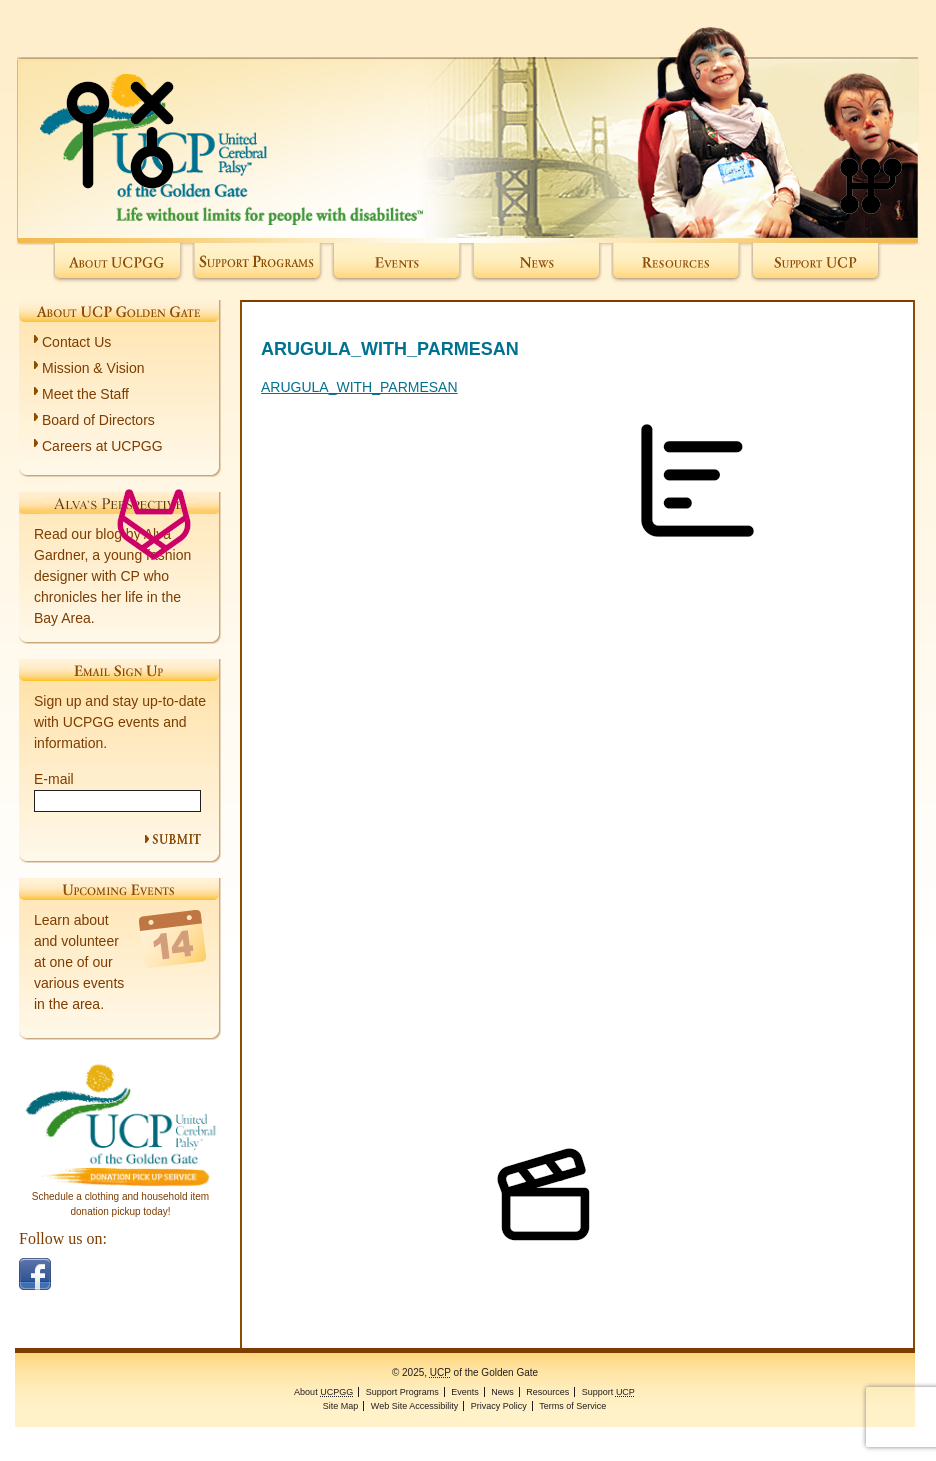 The width and height of the screenshot is (936, 1461). I want to click on access video or movie content, so click(545, 1196).